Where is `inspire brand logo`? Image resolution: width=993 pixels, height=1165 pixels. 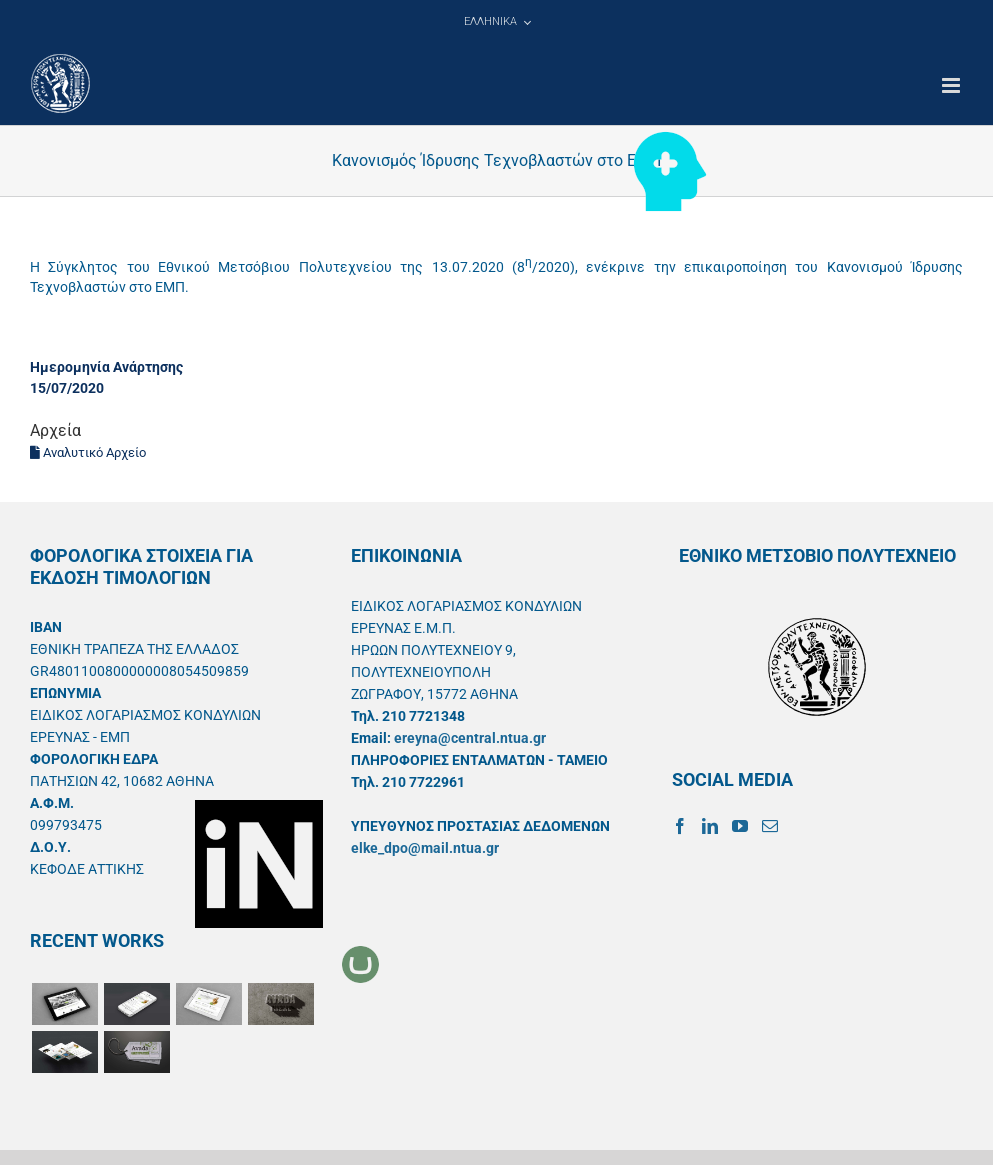 inspire brand logo is located at coordinates (259, 864).